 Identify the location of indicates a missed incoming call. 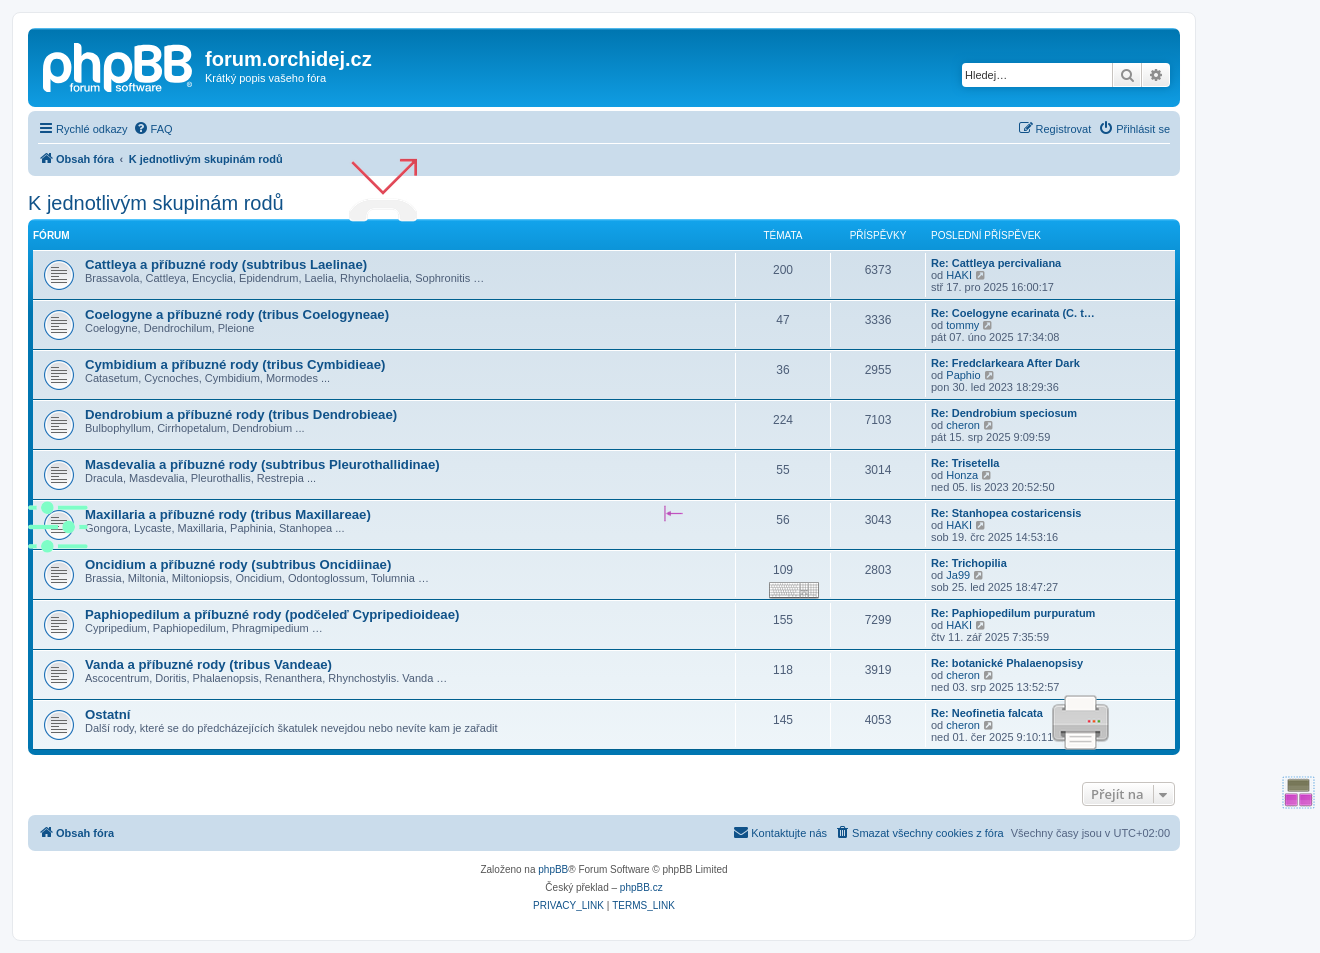
(383, 190).